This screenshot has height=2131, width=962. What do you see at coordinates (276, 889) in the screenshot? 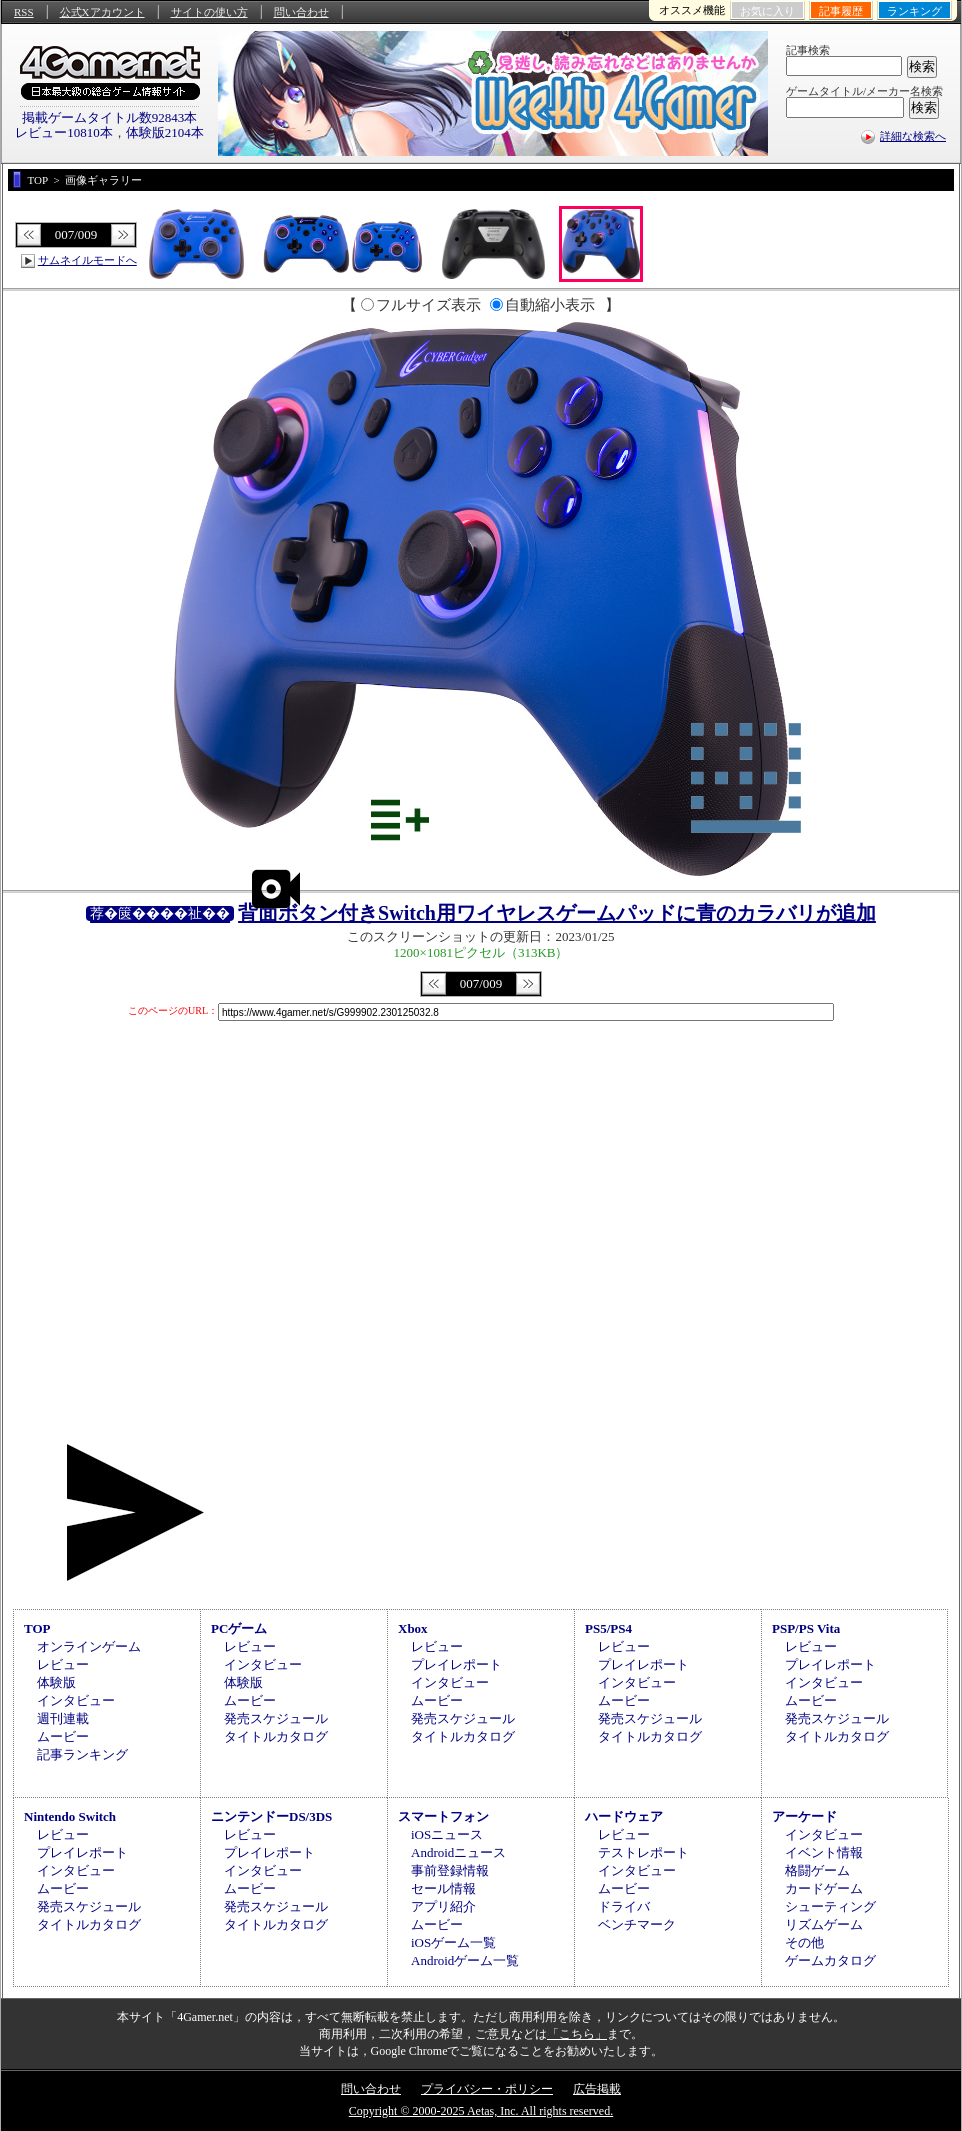
I see `start recording a video` at bounding box center [276, 889].